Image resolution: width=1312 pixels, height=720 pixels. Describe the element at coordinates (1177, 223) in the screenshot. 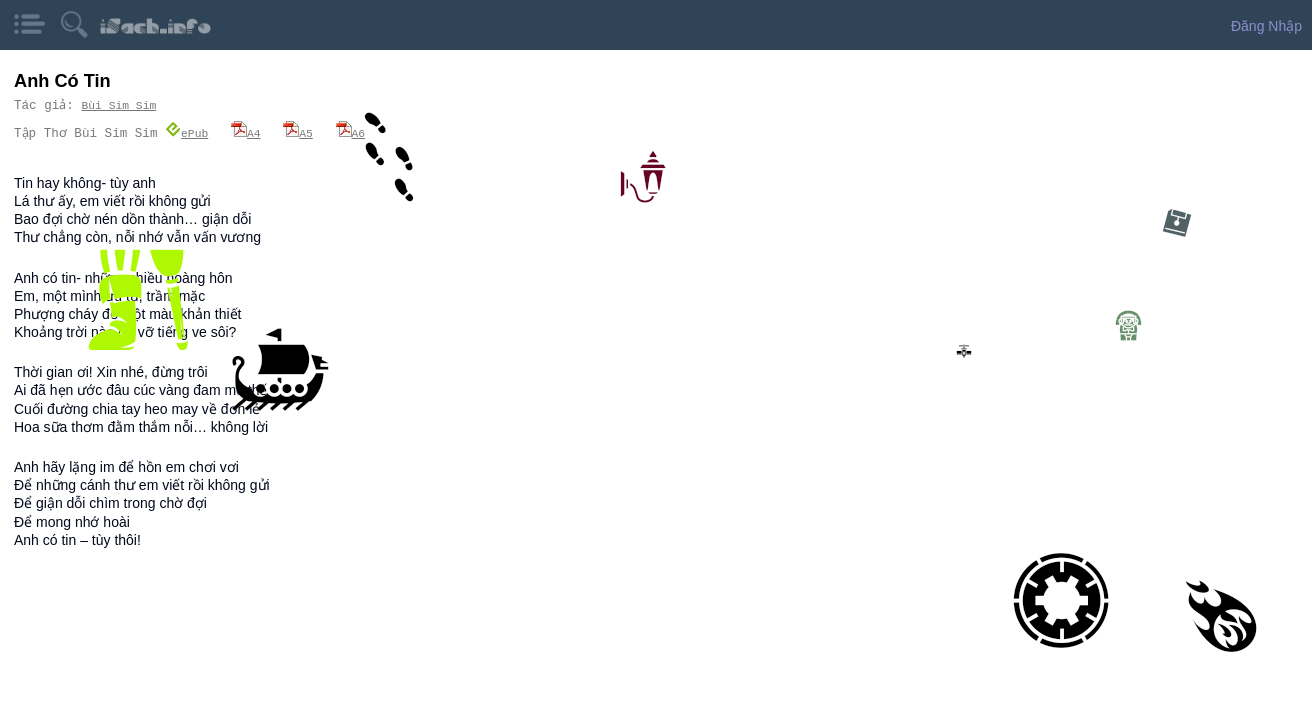

I see `save your current progress` at that location.